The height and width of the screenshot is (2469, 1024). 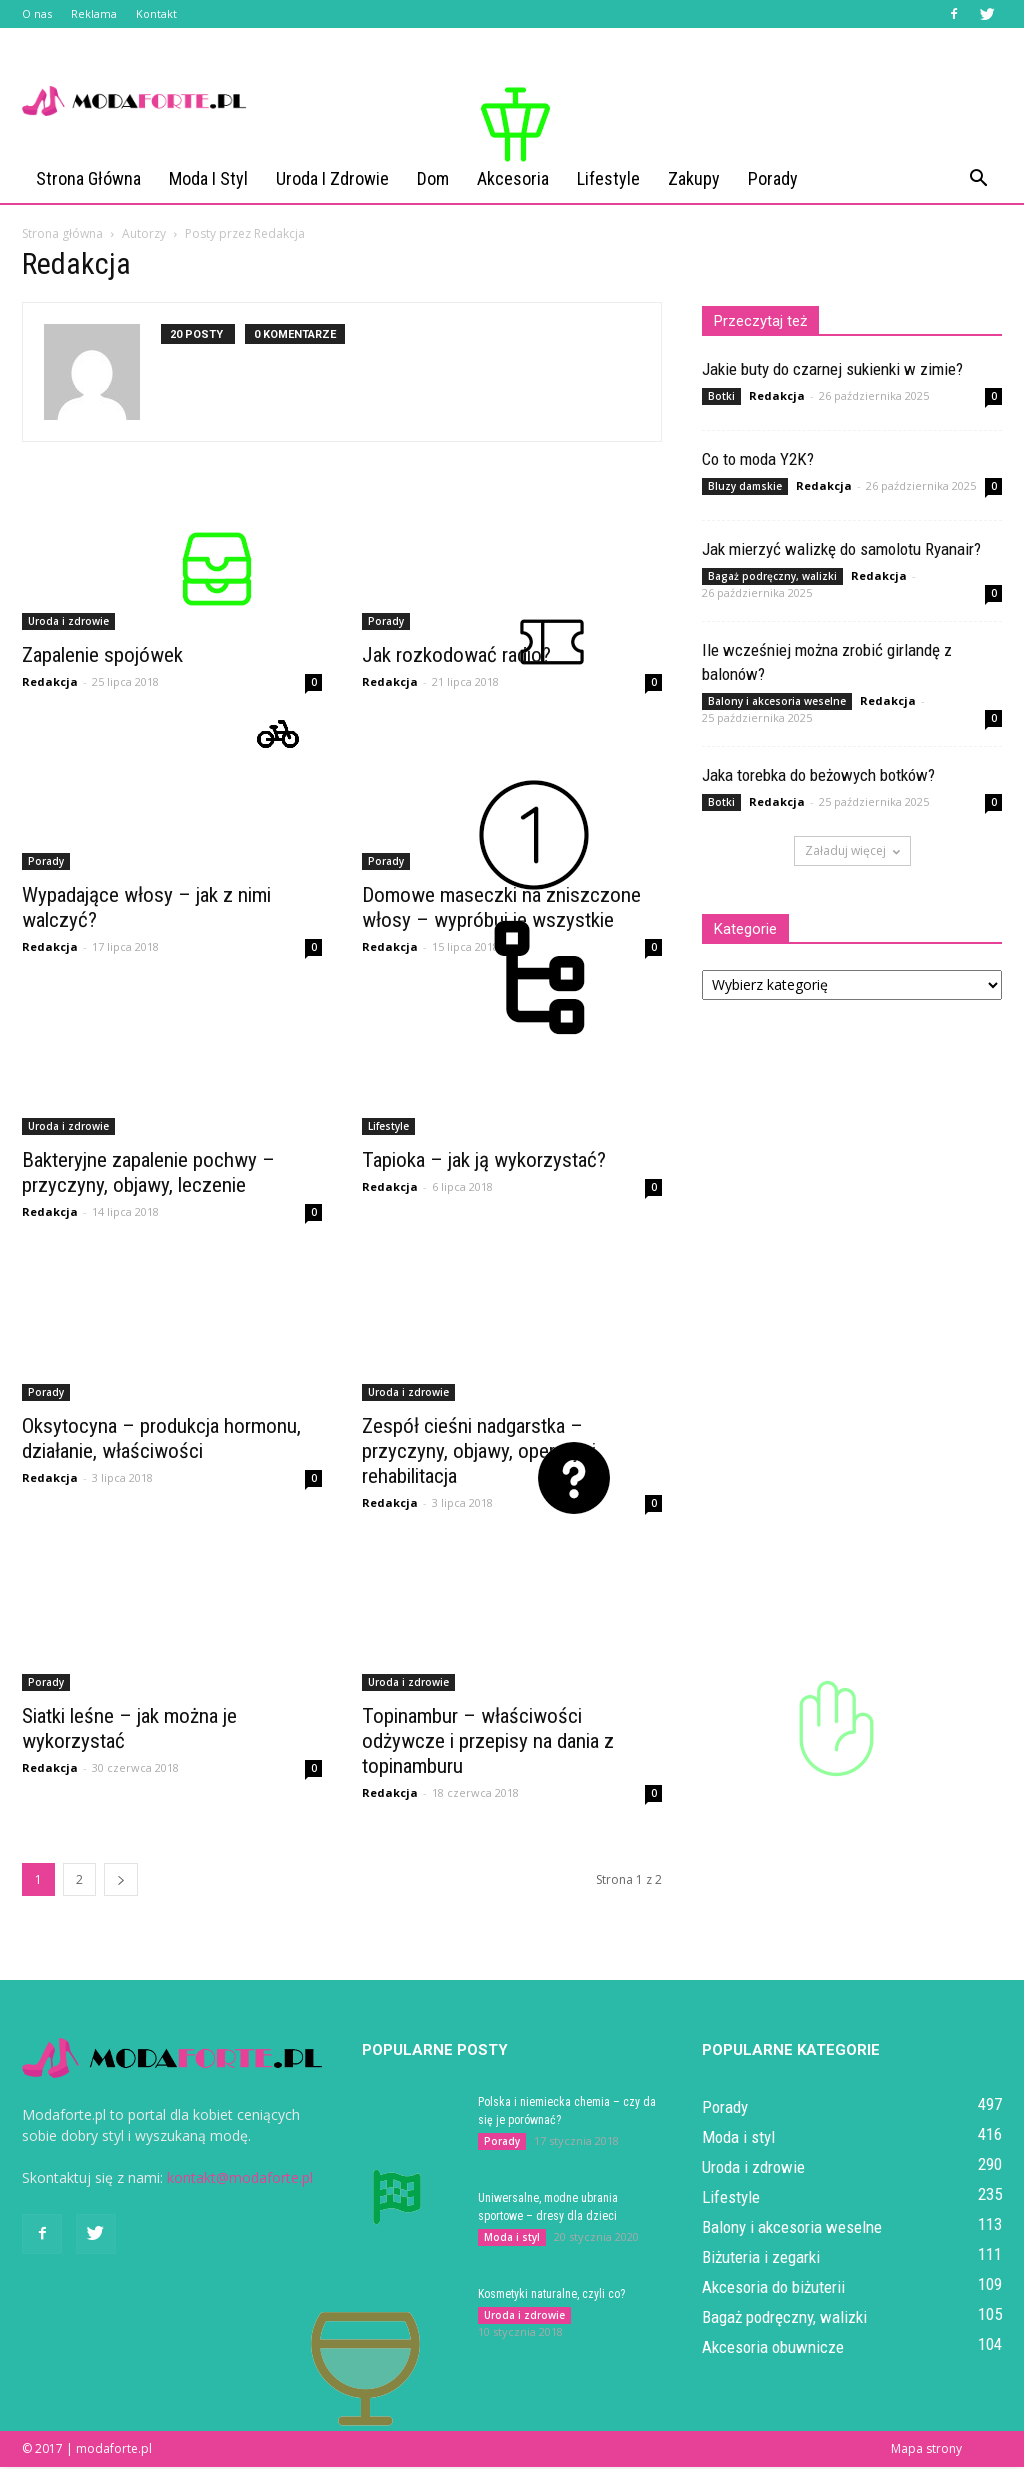 I want to click on indicates completion or finish point, so click(x=397, y=2197).